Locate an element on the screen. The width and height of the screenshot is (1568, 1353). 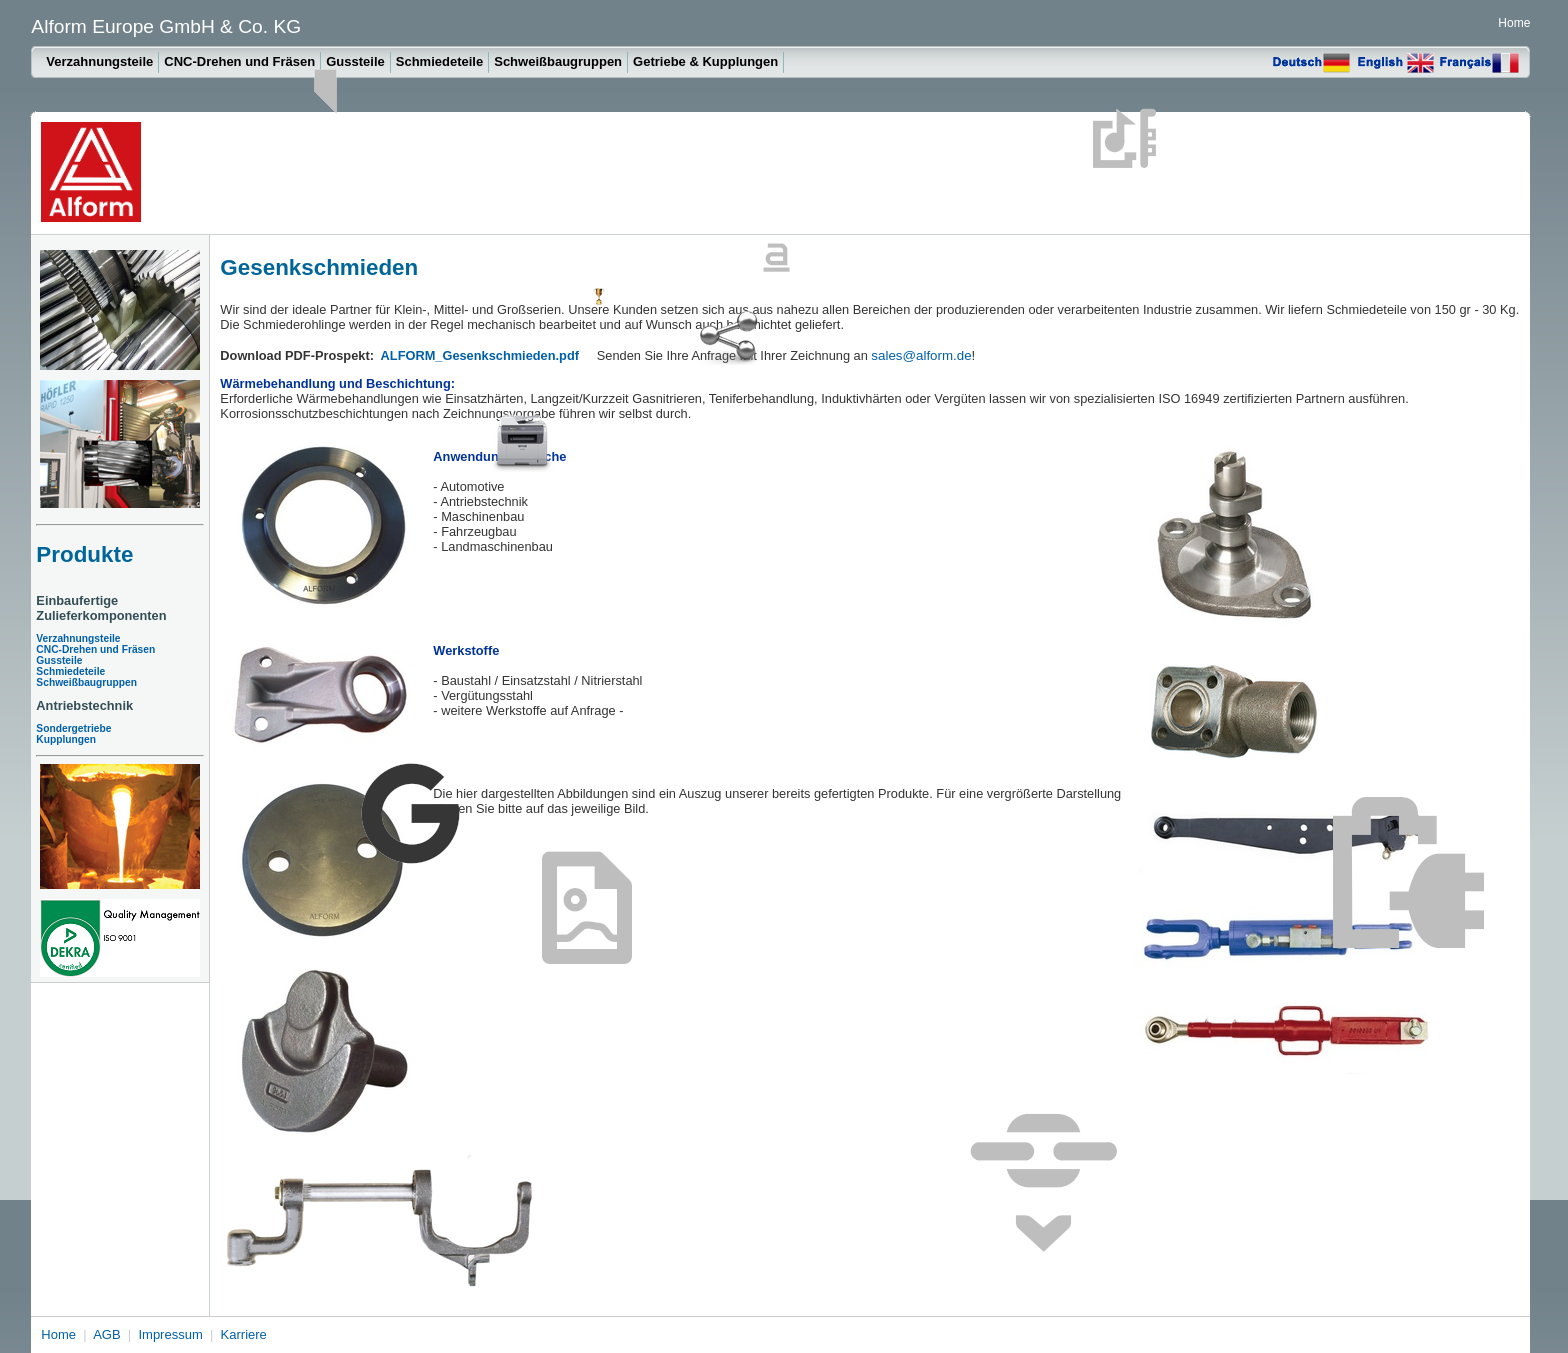
access sharing and network preferences is located at coordinates (727, 333).